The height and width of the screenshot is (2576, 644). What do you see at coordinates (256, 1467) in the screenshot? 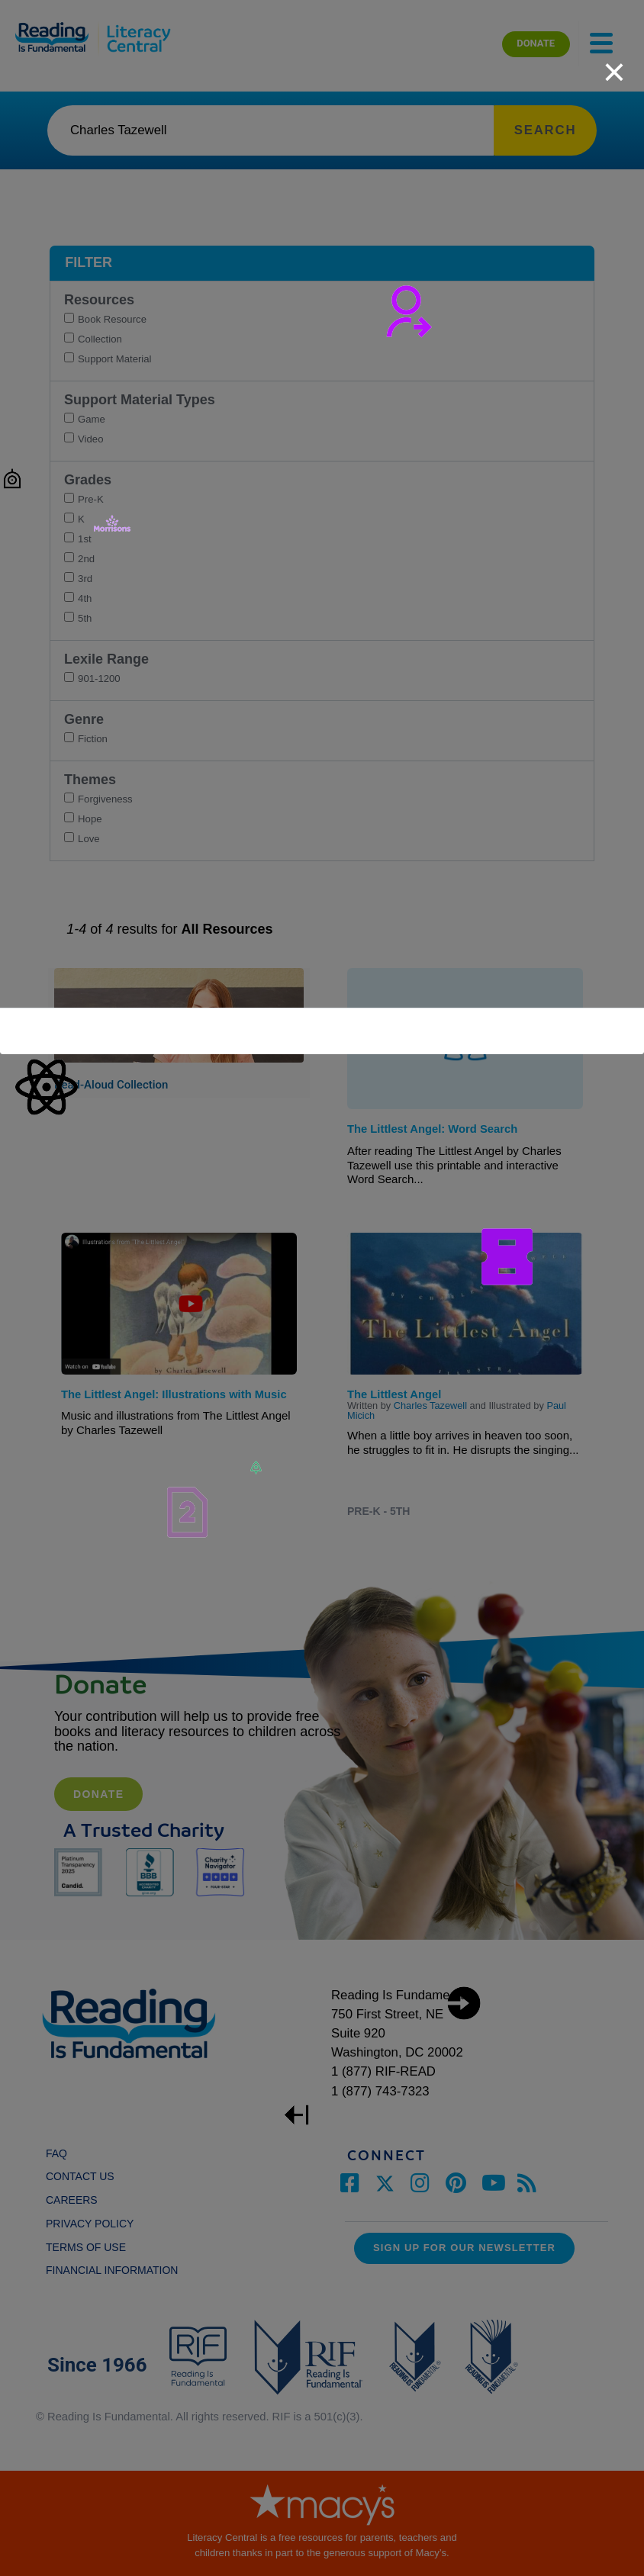
I see `launch or explore a space-themed app` at bounding box center [256, 1467].